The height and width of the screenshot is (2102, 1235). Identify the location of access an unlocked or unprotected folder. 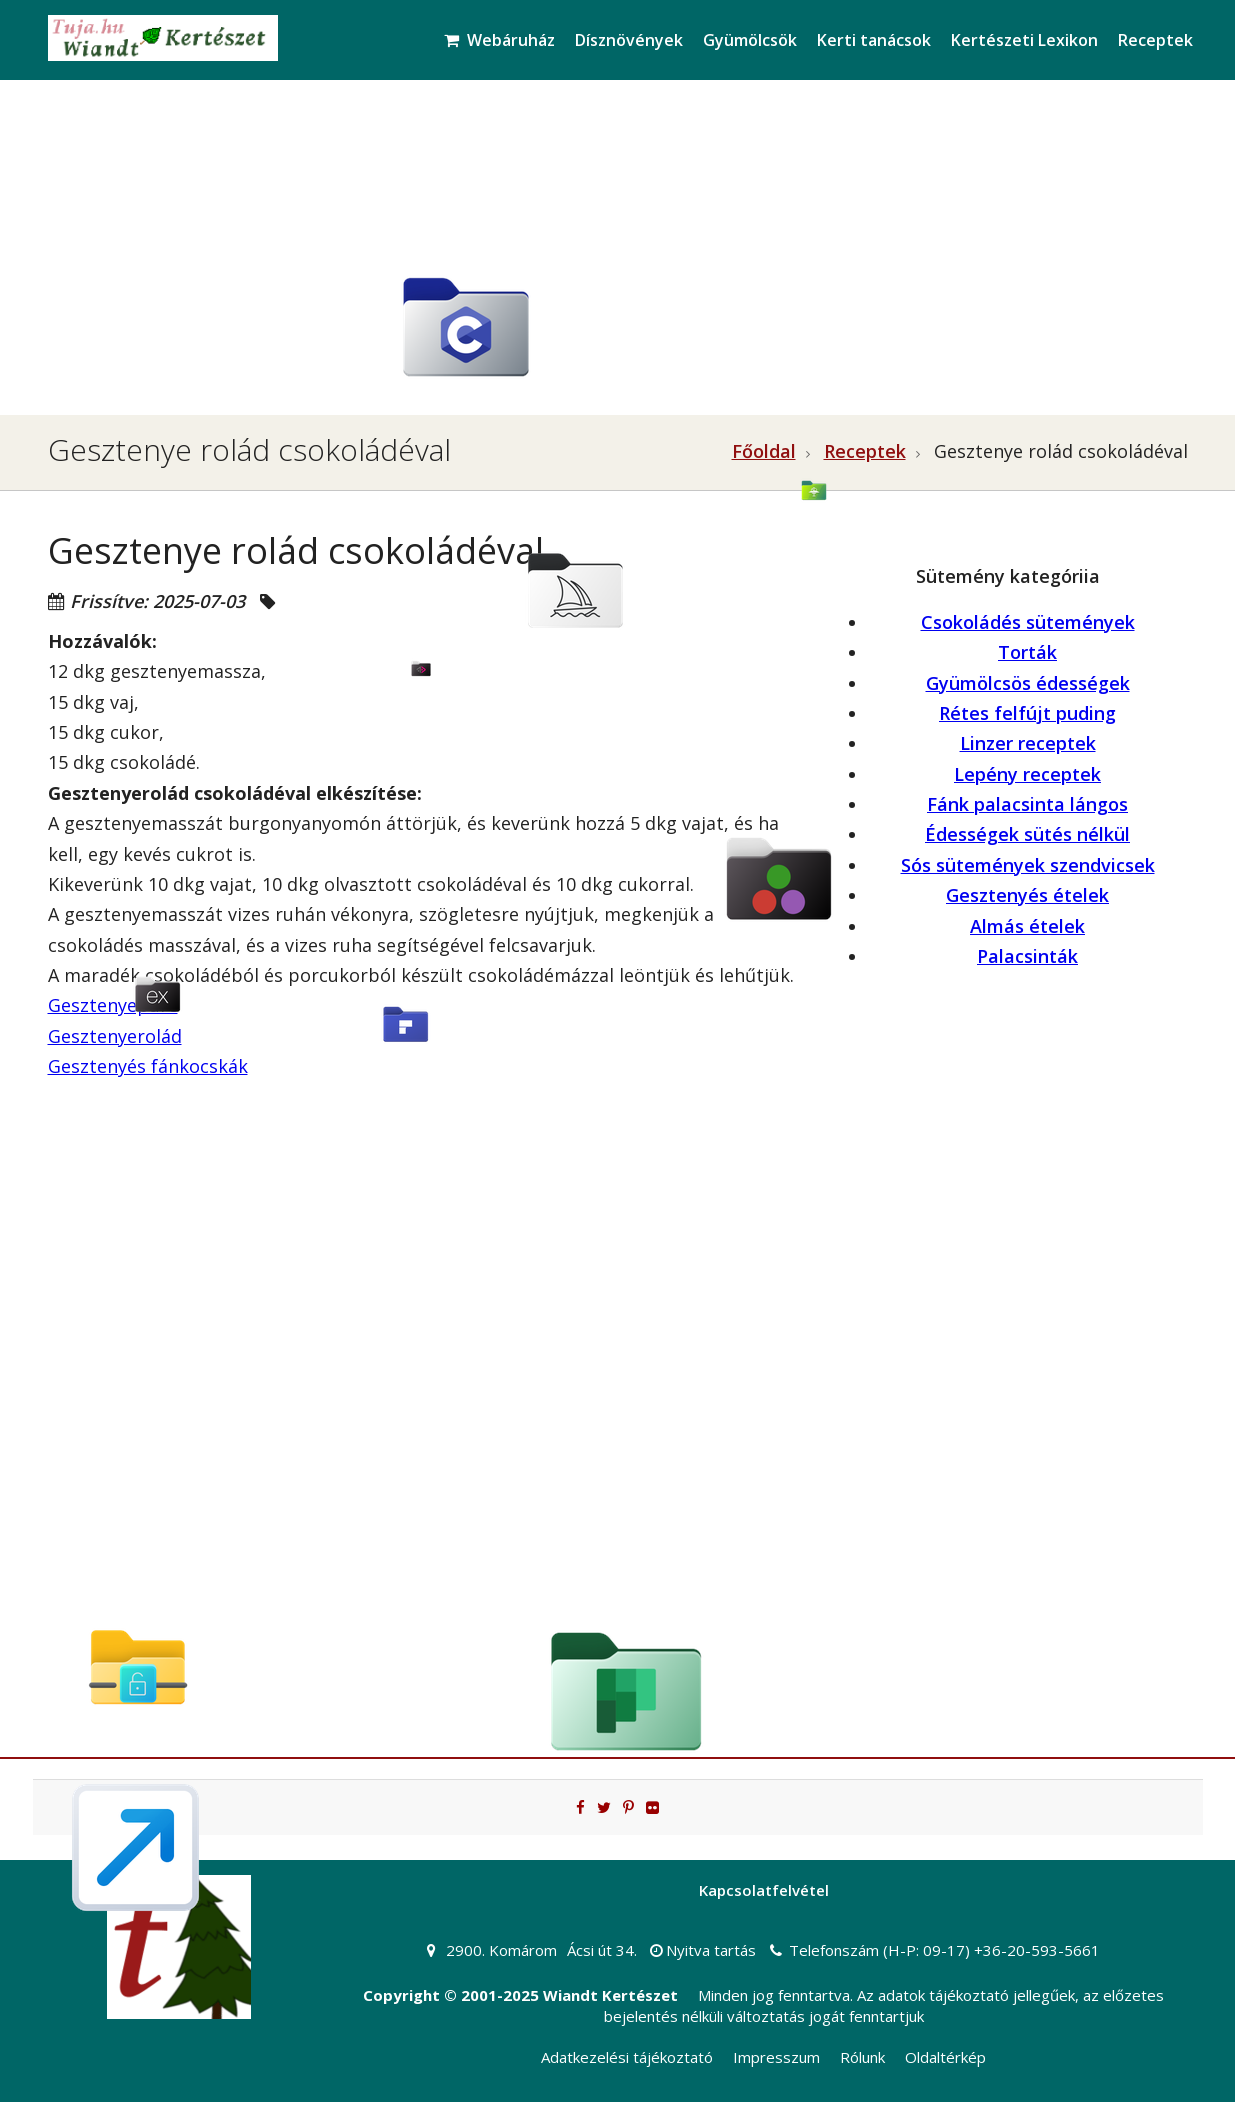
(137, 1669).